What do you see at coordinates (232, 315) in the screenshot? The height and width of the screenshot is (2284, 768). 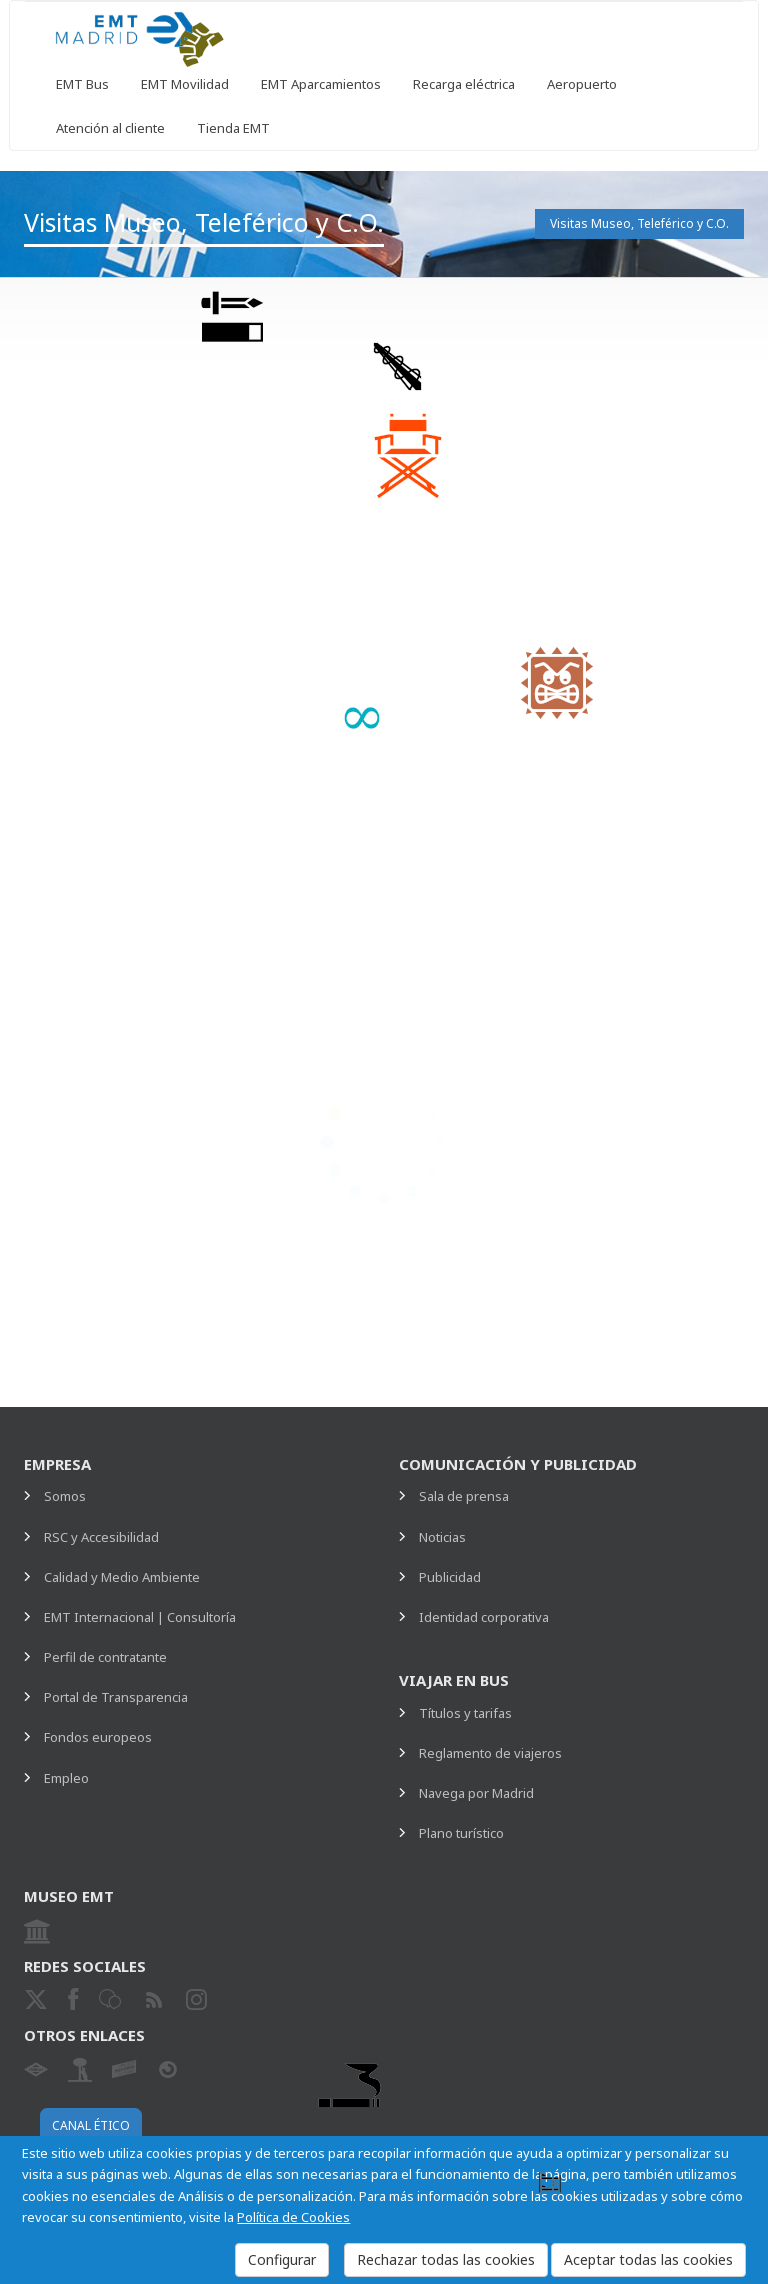 I see `indicates current attack power level` at bounding box center [232, 315].